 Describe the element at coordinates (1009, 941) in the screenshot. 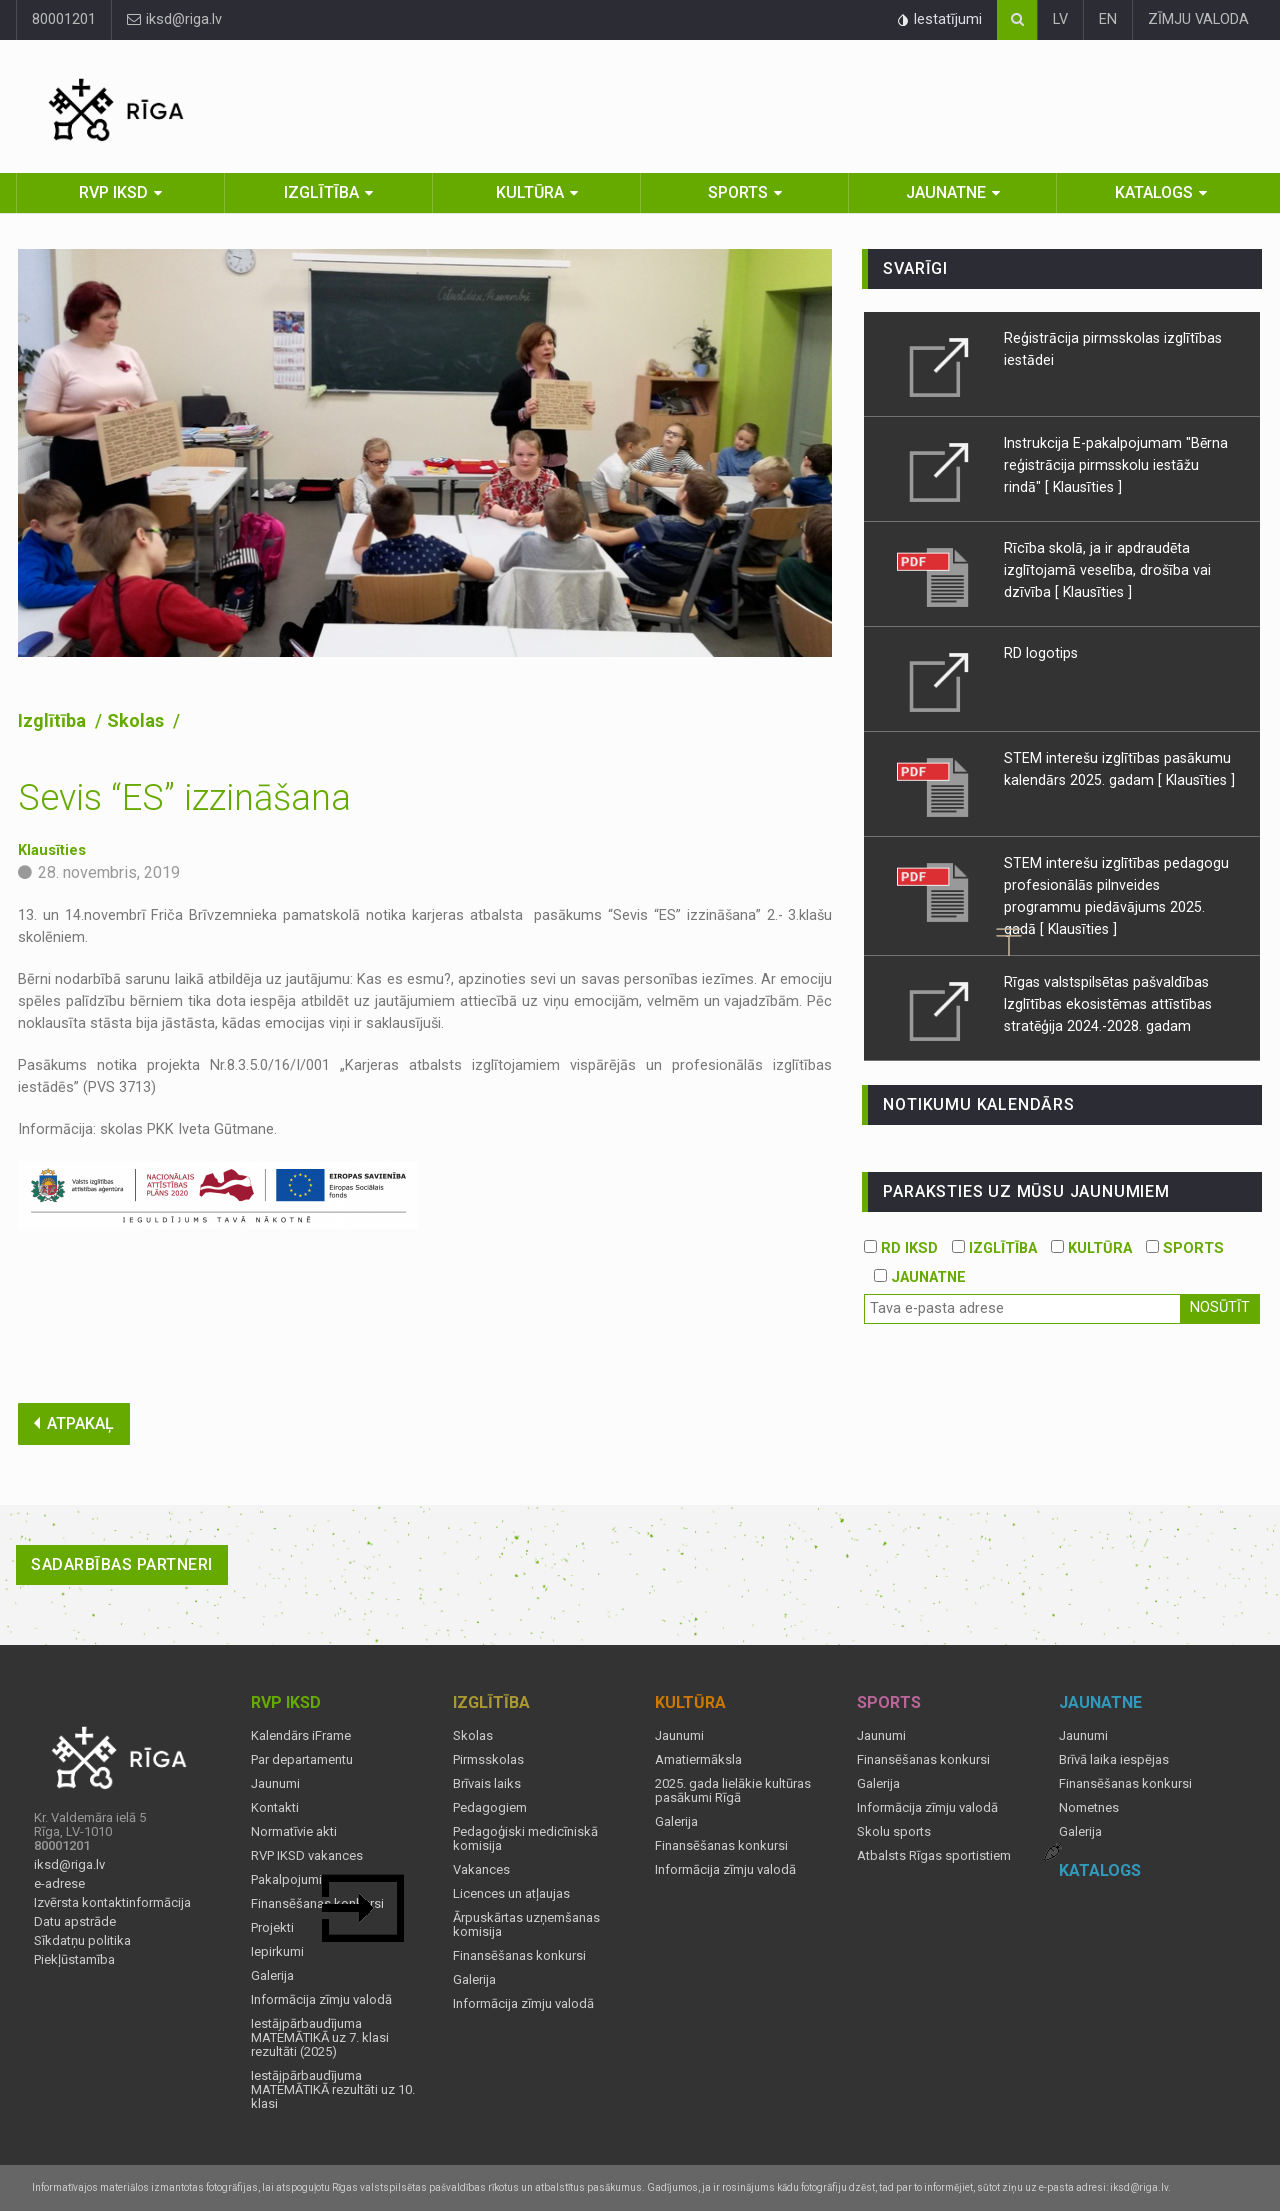

I see `indicates kazakhstani tenge currency` at that location.